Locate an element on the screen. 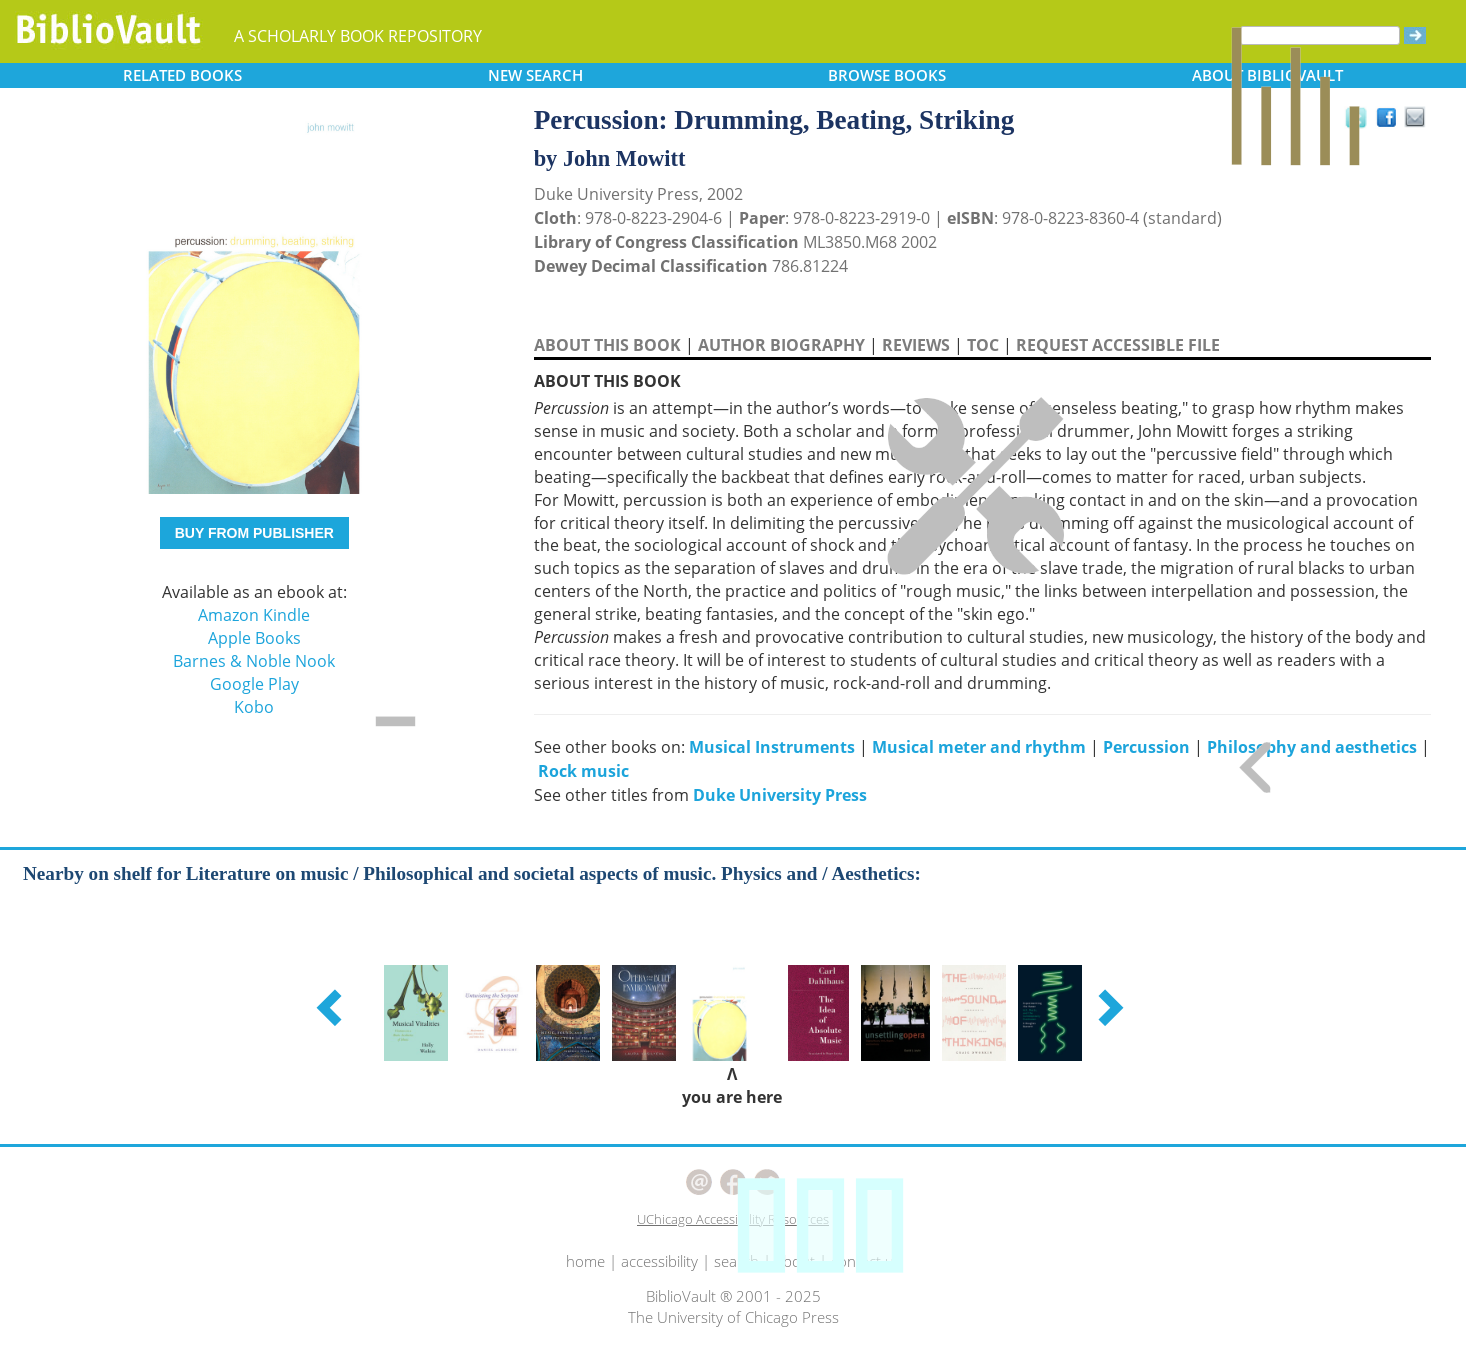 This screenshot has height=1359, width=1466. adjust audio equalizer settings is located at coordinates (1300, 96).